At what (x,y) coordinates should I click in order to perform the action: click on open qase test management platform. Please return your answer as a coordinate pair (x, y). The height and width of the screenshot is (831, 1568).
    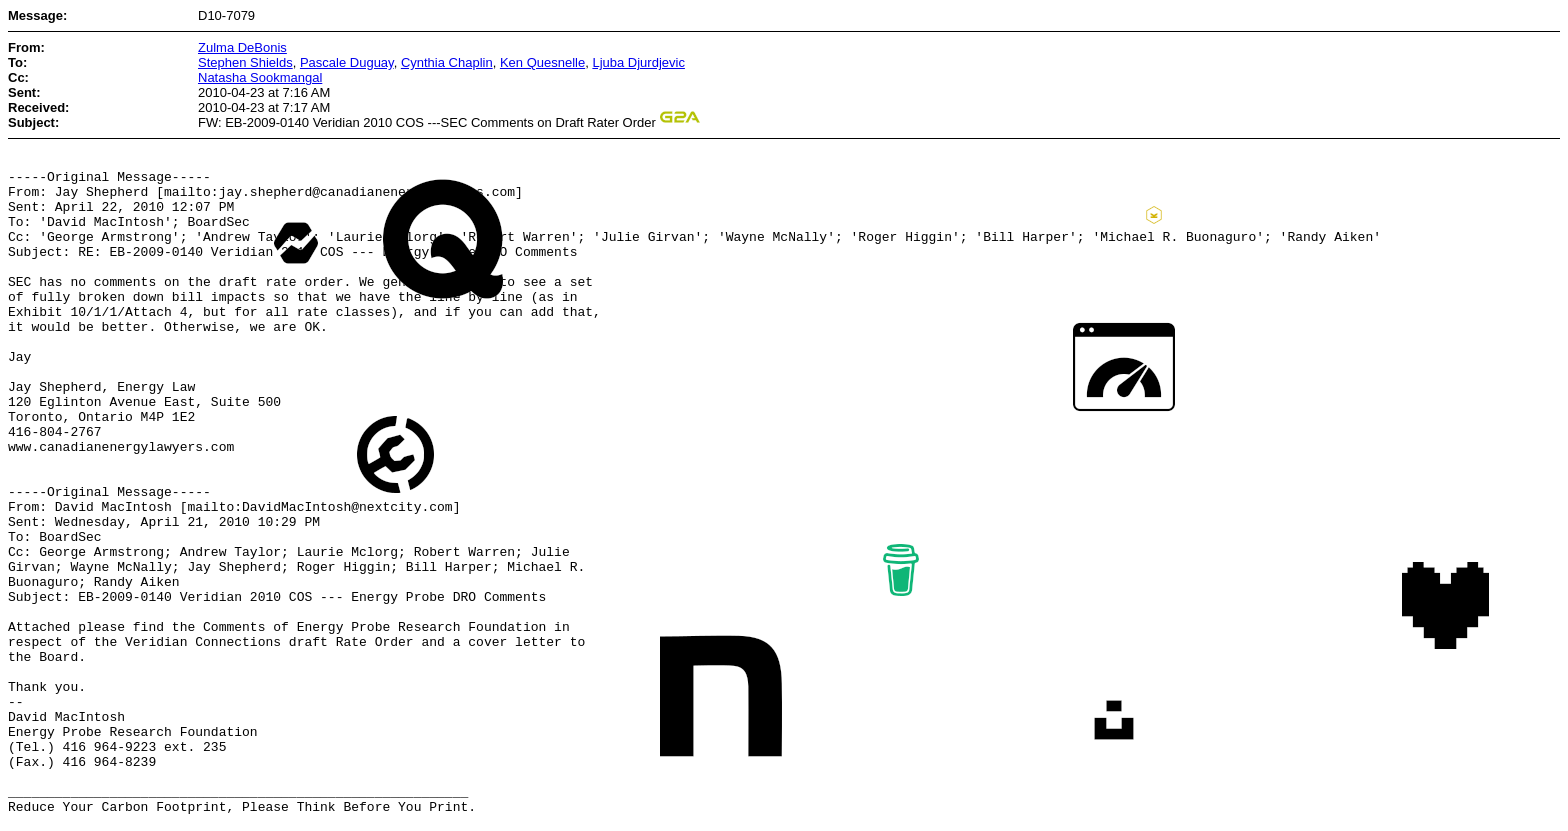
    Looking at the image, I should click on (443, 239).